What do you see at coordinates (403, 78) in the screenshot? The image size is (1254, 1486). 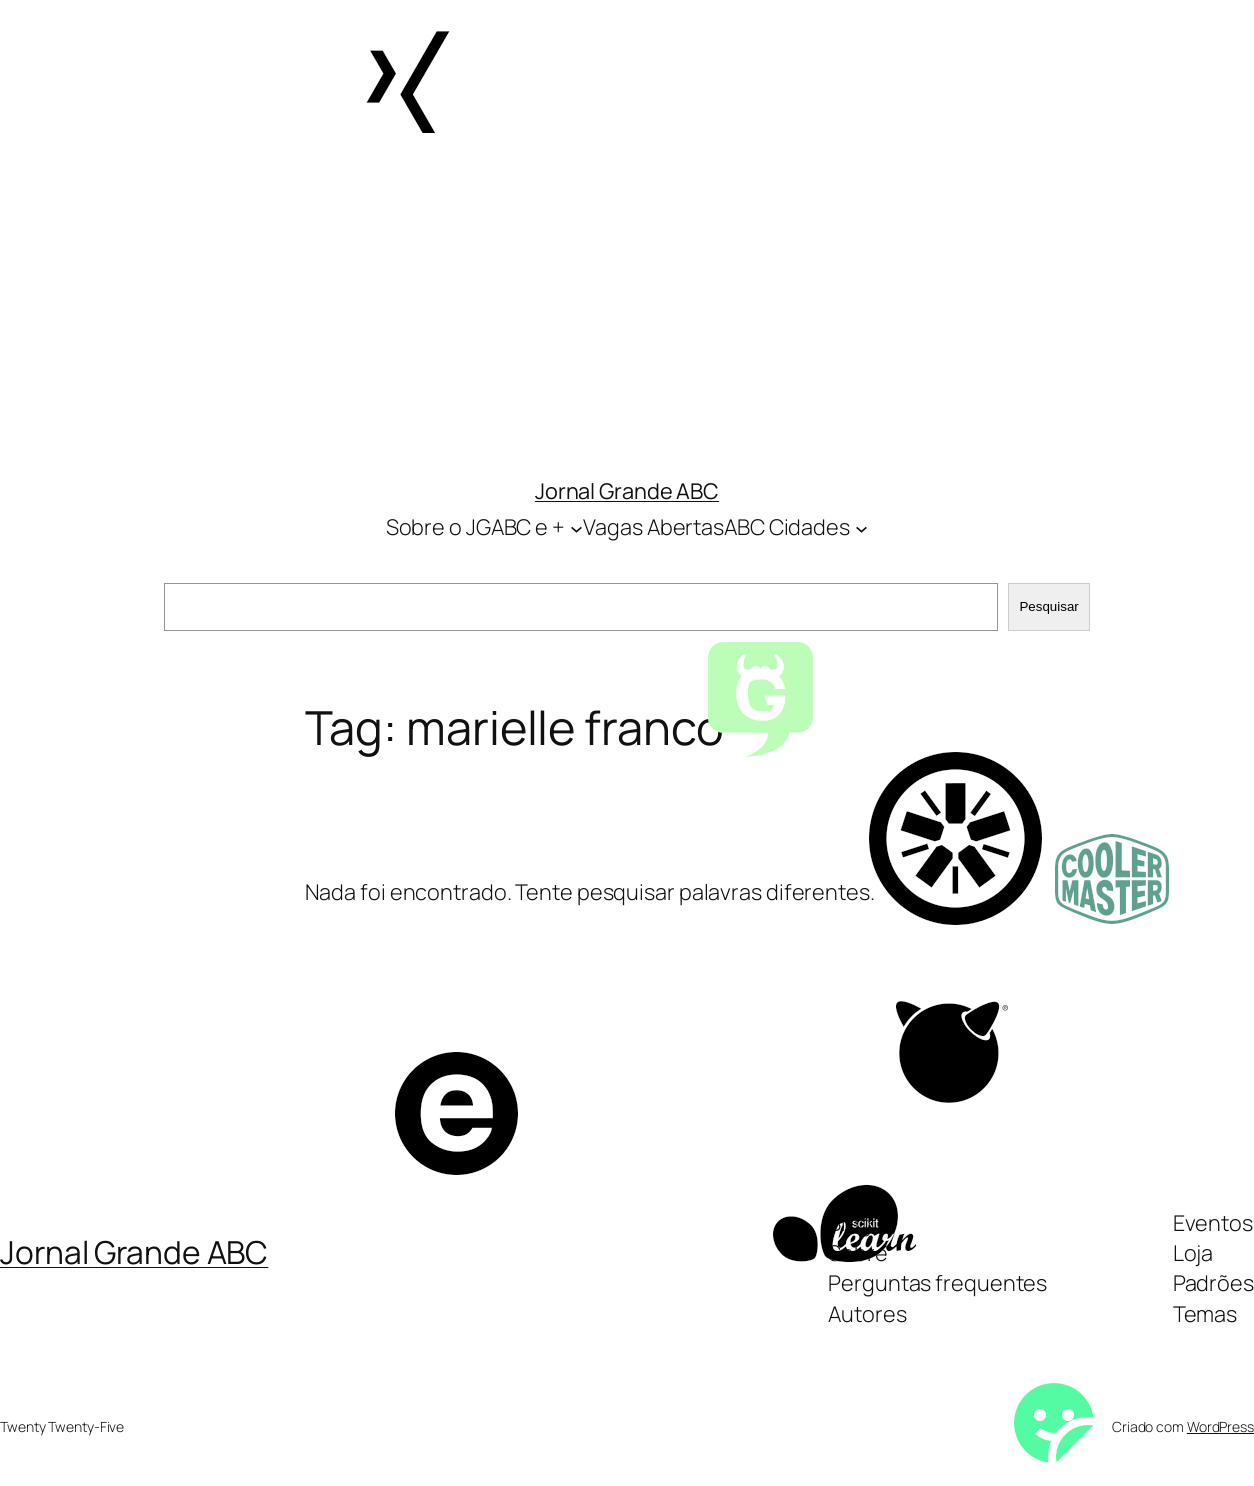 I see `link to Xing professional network profile` at bounding box center [403, 78].